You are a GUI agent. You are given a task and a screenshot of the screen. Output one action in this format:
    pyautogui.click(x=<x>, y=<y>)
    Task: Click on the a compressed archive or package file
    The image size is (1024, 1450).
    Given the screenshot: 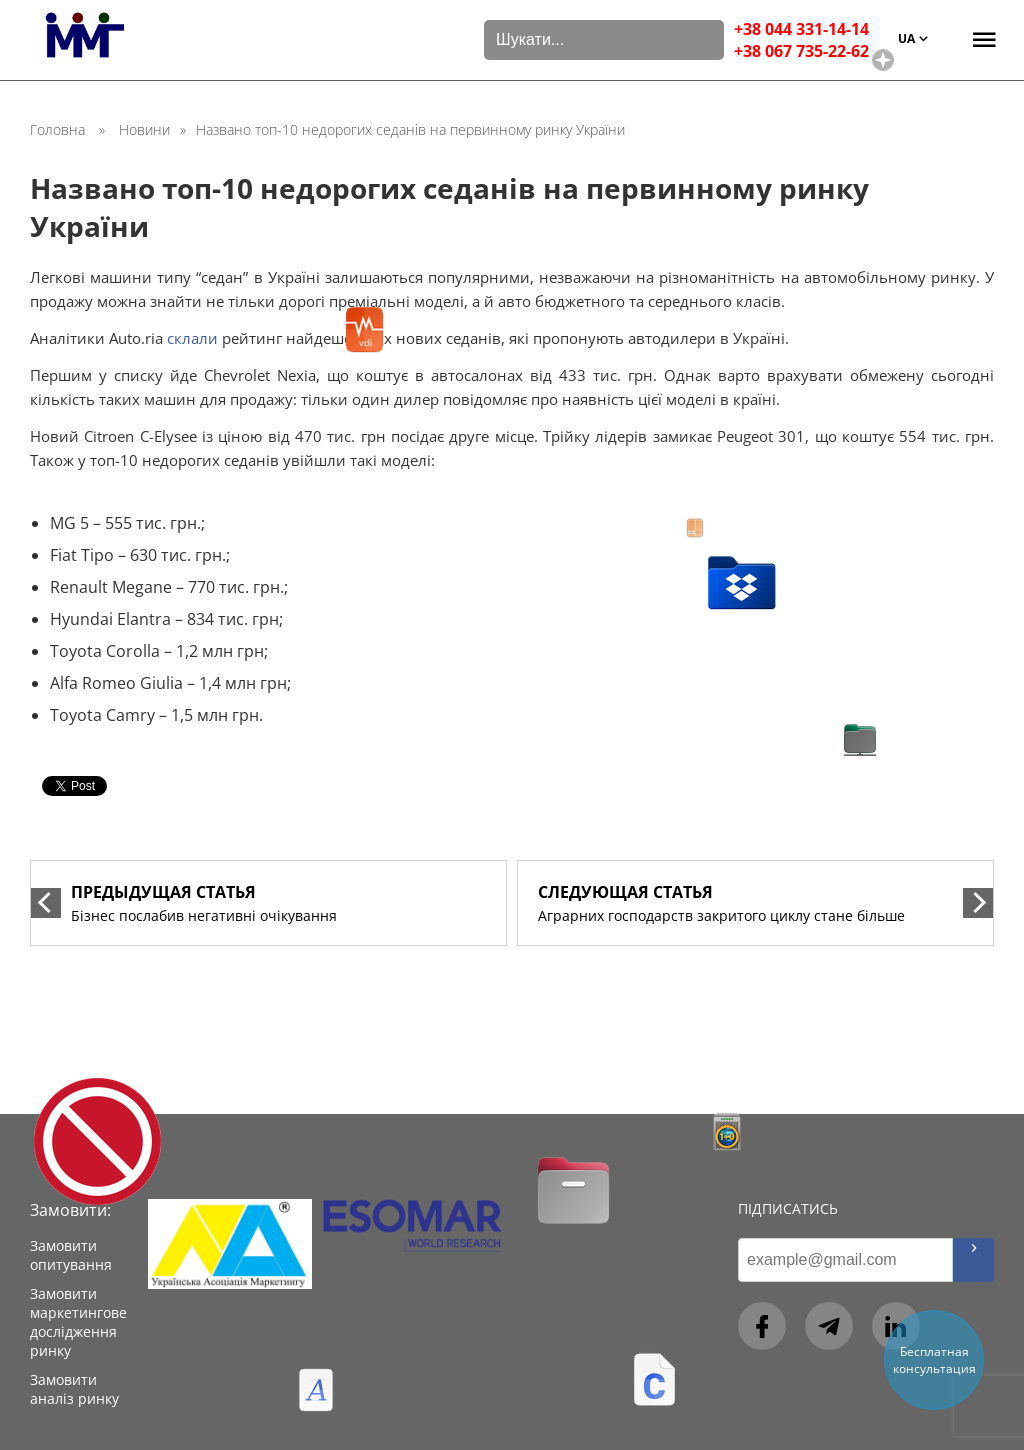 What is the action you would take?
    pyautogui.click(x=695, y=528)
    